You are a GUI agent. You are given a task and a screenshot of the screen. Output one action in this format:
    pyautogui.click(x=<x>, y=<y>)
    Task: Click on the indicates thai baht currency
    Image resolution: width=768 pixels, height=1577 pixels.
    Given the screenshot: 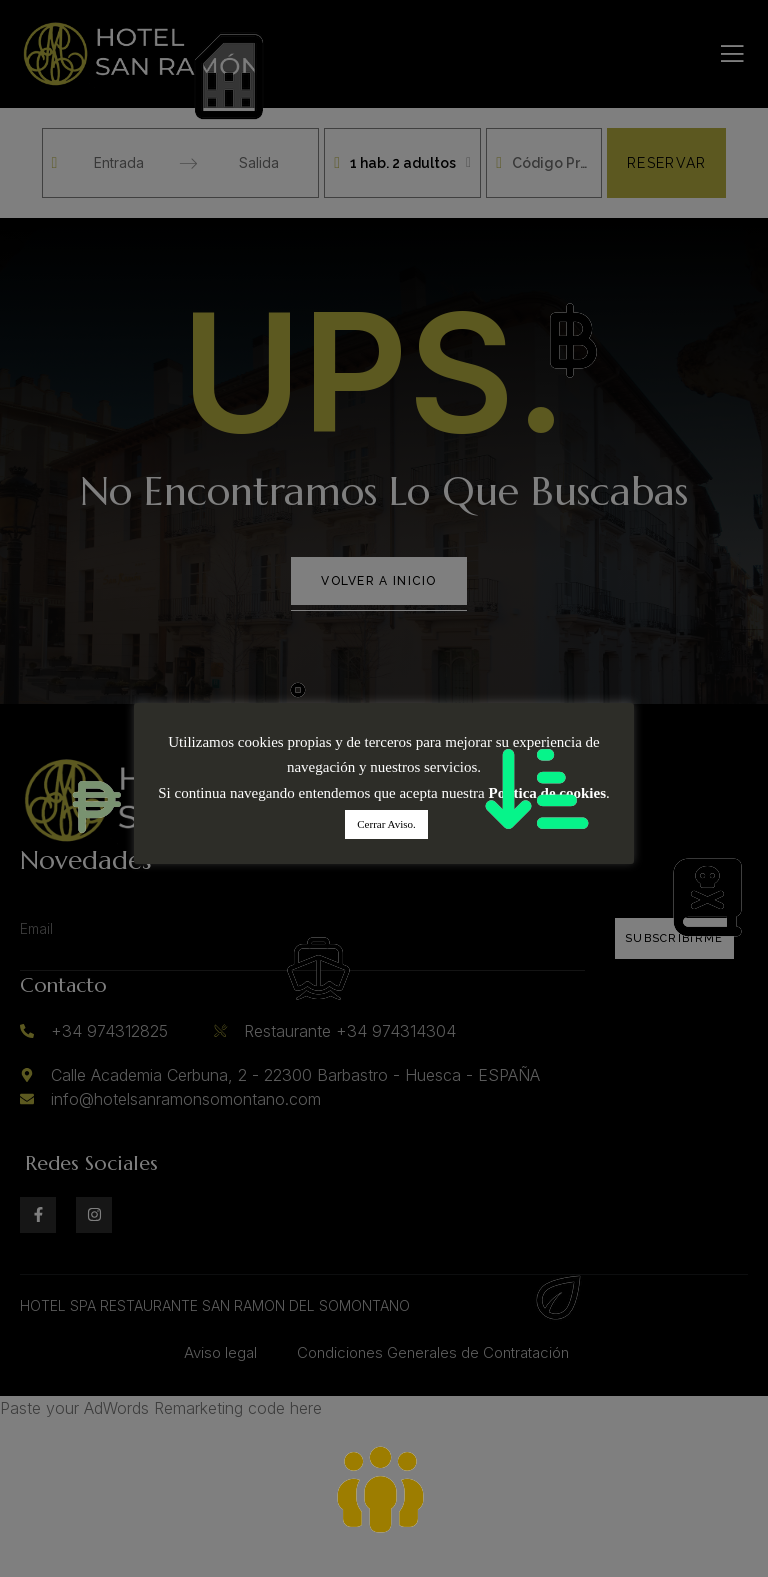 What is the action you would take?
    pyautogui.click(x=573, y=340)
    